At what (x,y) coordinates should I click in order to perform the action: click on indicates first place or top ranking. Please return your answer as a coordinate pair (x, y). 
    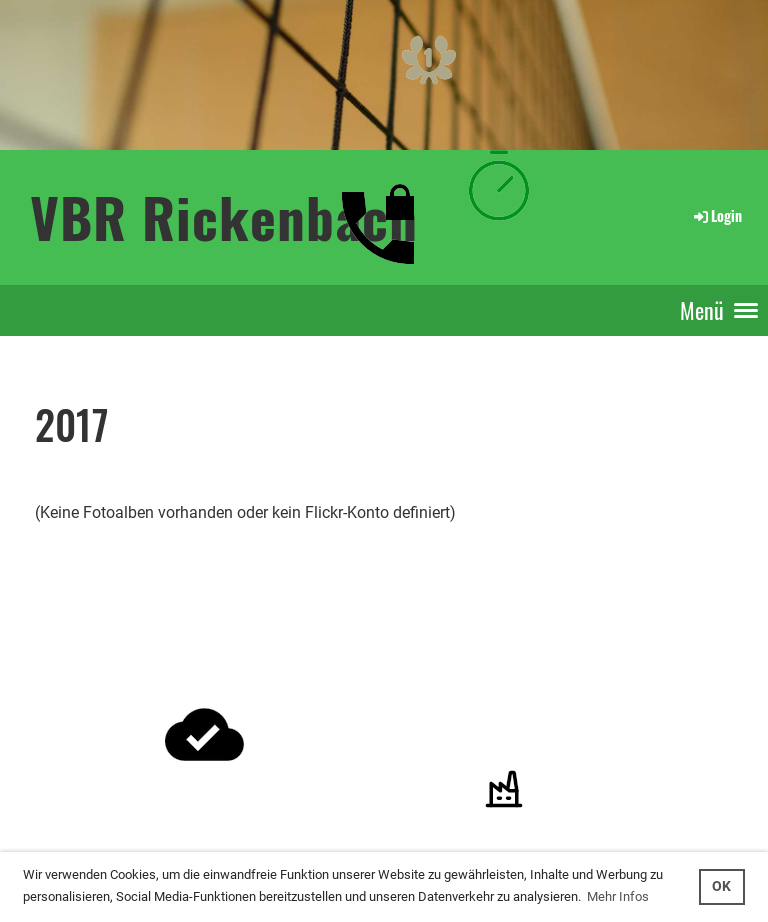
    Looking at the image, I should click on (429, 60).